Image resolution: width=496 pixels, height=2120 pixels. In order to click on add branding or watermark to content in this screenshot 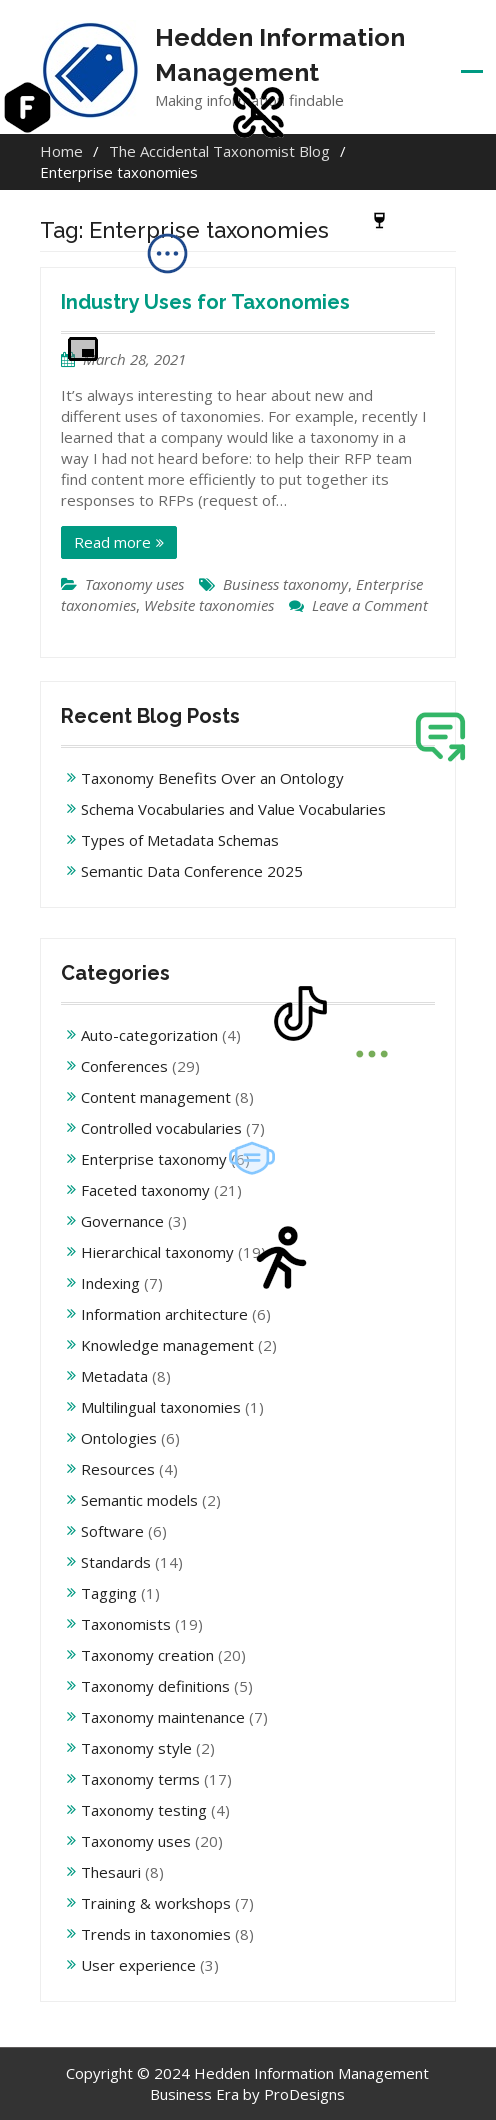, I will do `click(83, 349)`.